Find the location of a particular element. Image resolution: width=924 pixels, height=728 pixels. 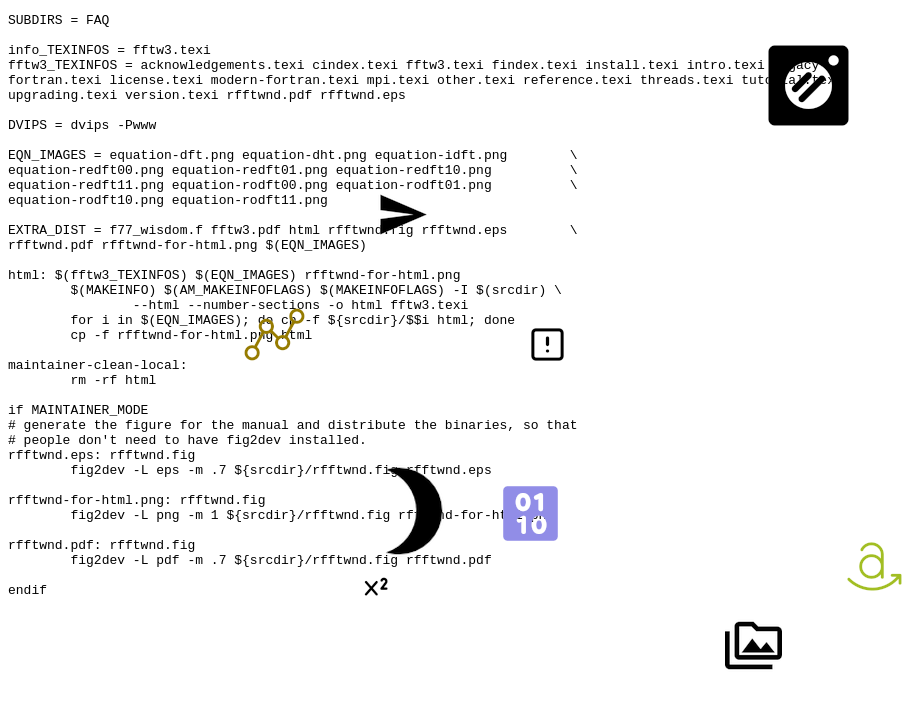

toggle dark mode or night theme is located at coordinates (412, 511).